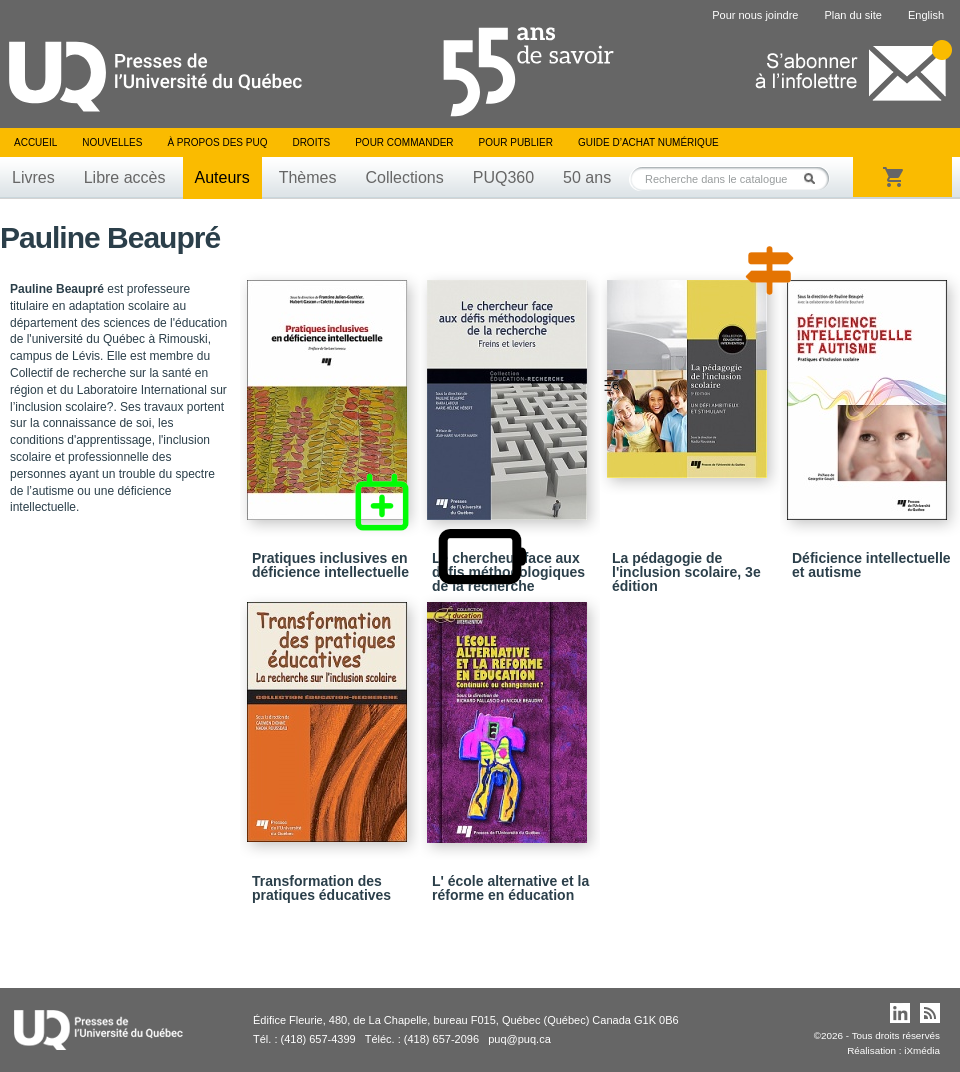 This screenshot has width=960, height=1072. Describe the element at coordinates (382, 504) in the screenshot. I see `add a new calendar event` at that location.